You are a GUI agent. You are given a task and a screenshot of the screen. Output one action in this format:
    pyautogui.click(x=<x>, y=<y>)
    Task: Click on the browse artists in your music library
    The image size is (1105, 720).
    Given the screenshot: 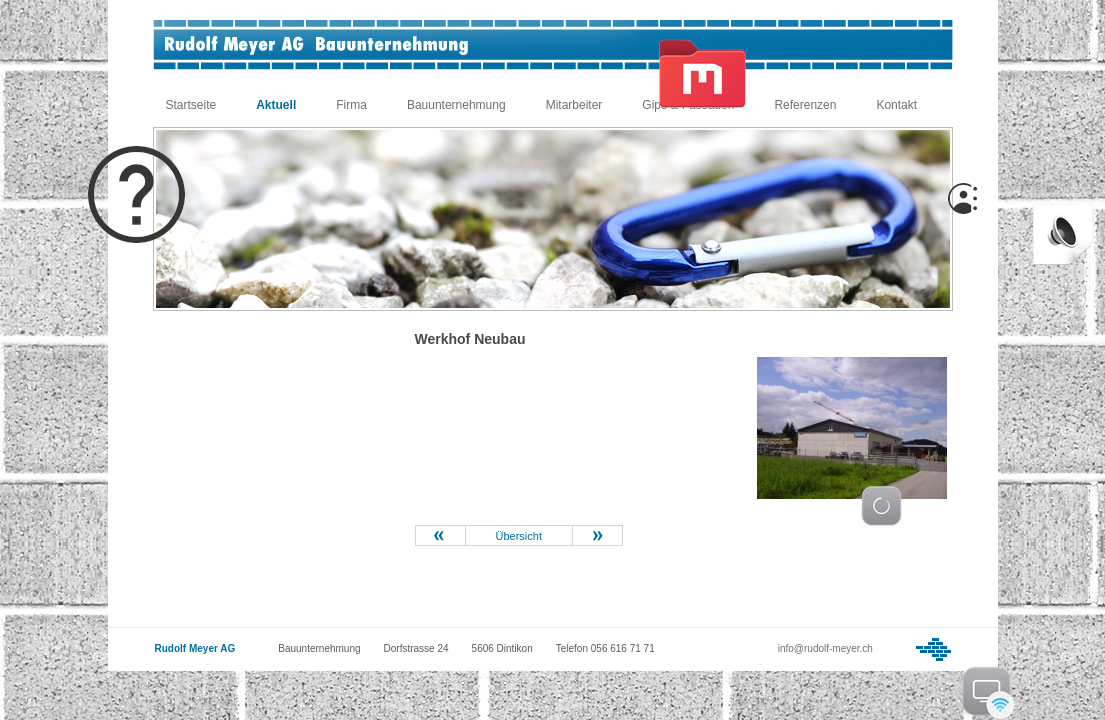 What is the action you would take?
    pyautogui.click(x=963, y=198)
    